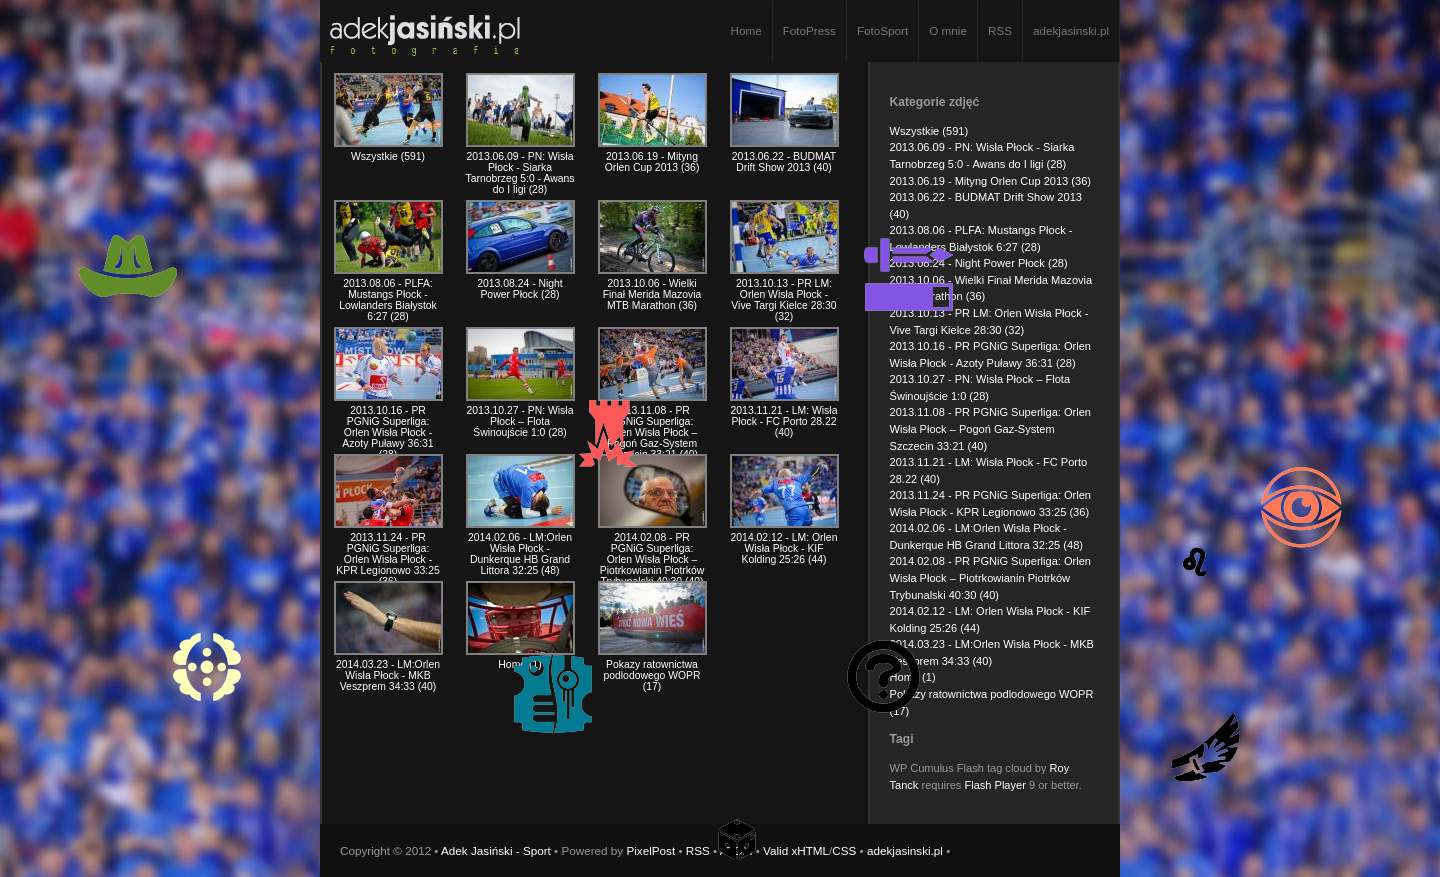  What do you see at coordinates (737, 840) in the screenshot?
I see `roll the dice or randomize` at bounding box center [737, 840].